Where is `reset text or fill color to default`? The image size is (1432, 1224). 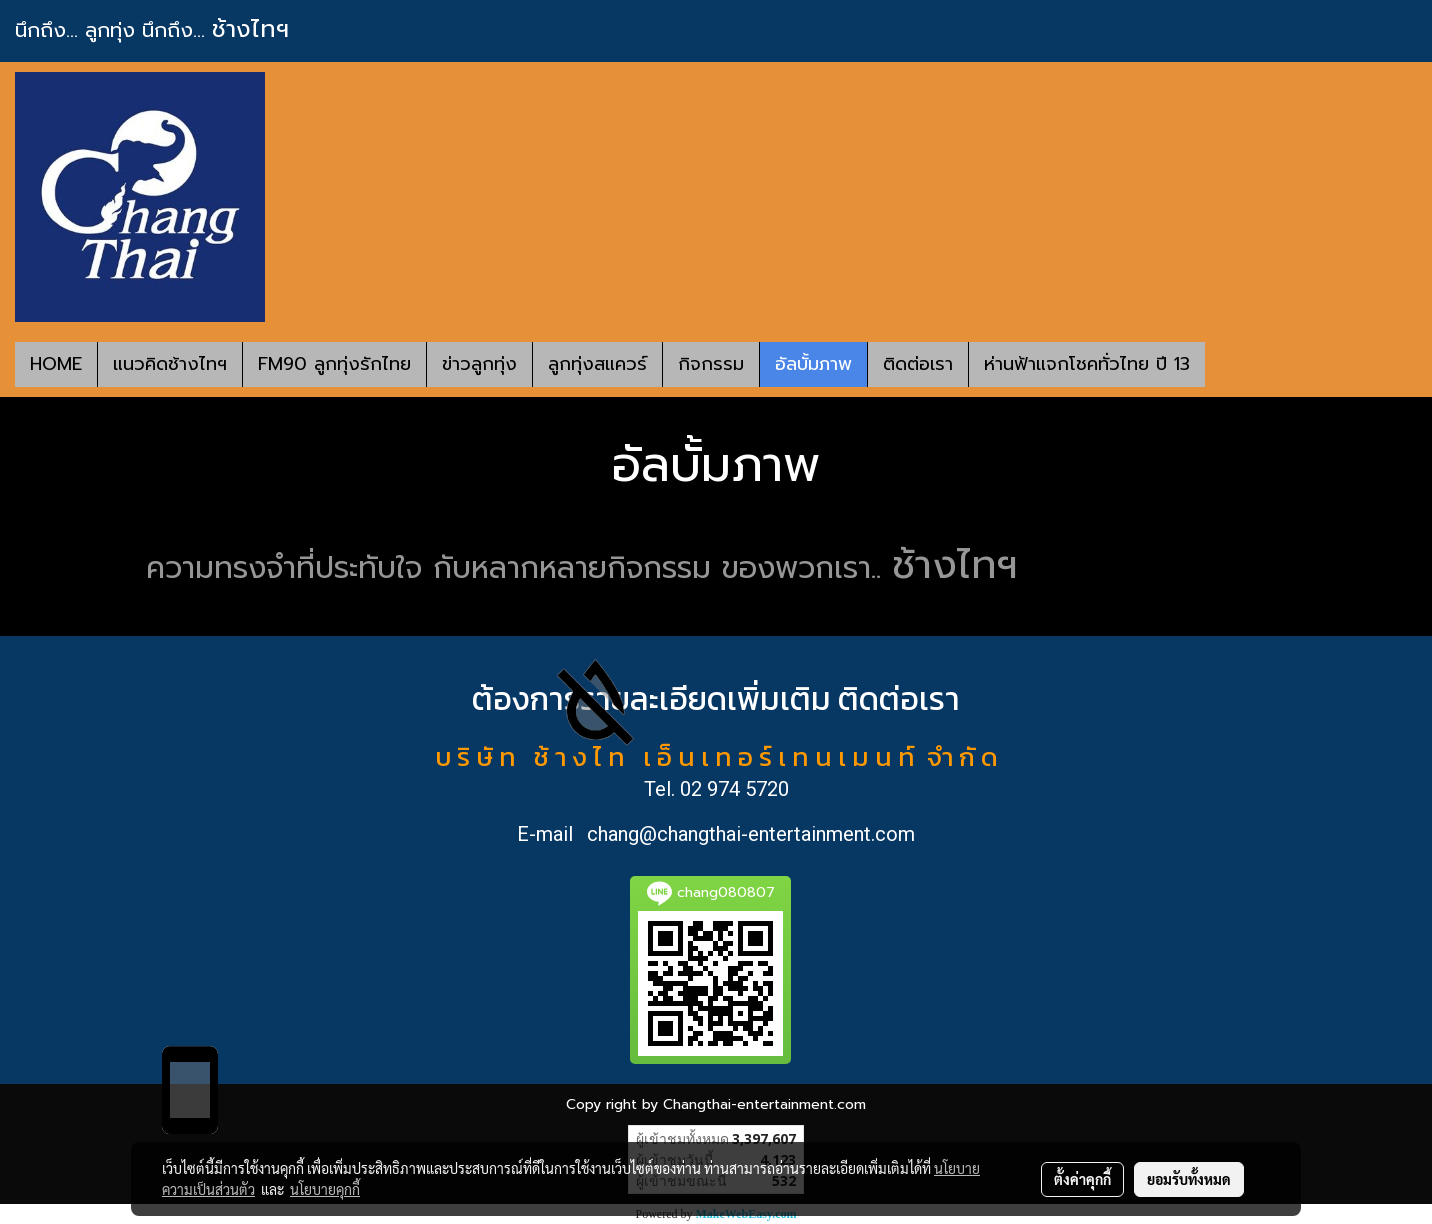
reset text or fill color to default is located at coordinates (595, 701).